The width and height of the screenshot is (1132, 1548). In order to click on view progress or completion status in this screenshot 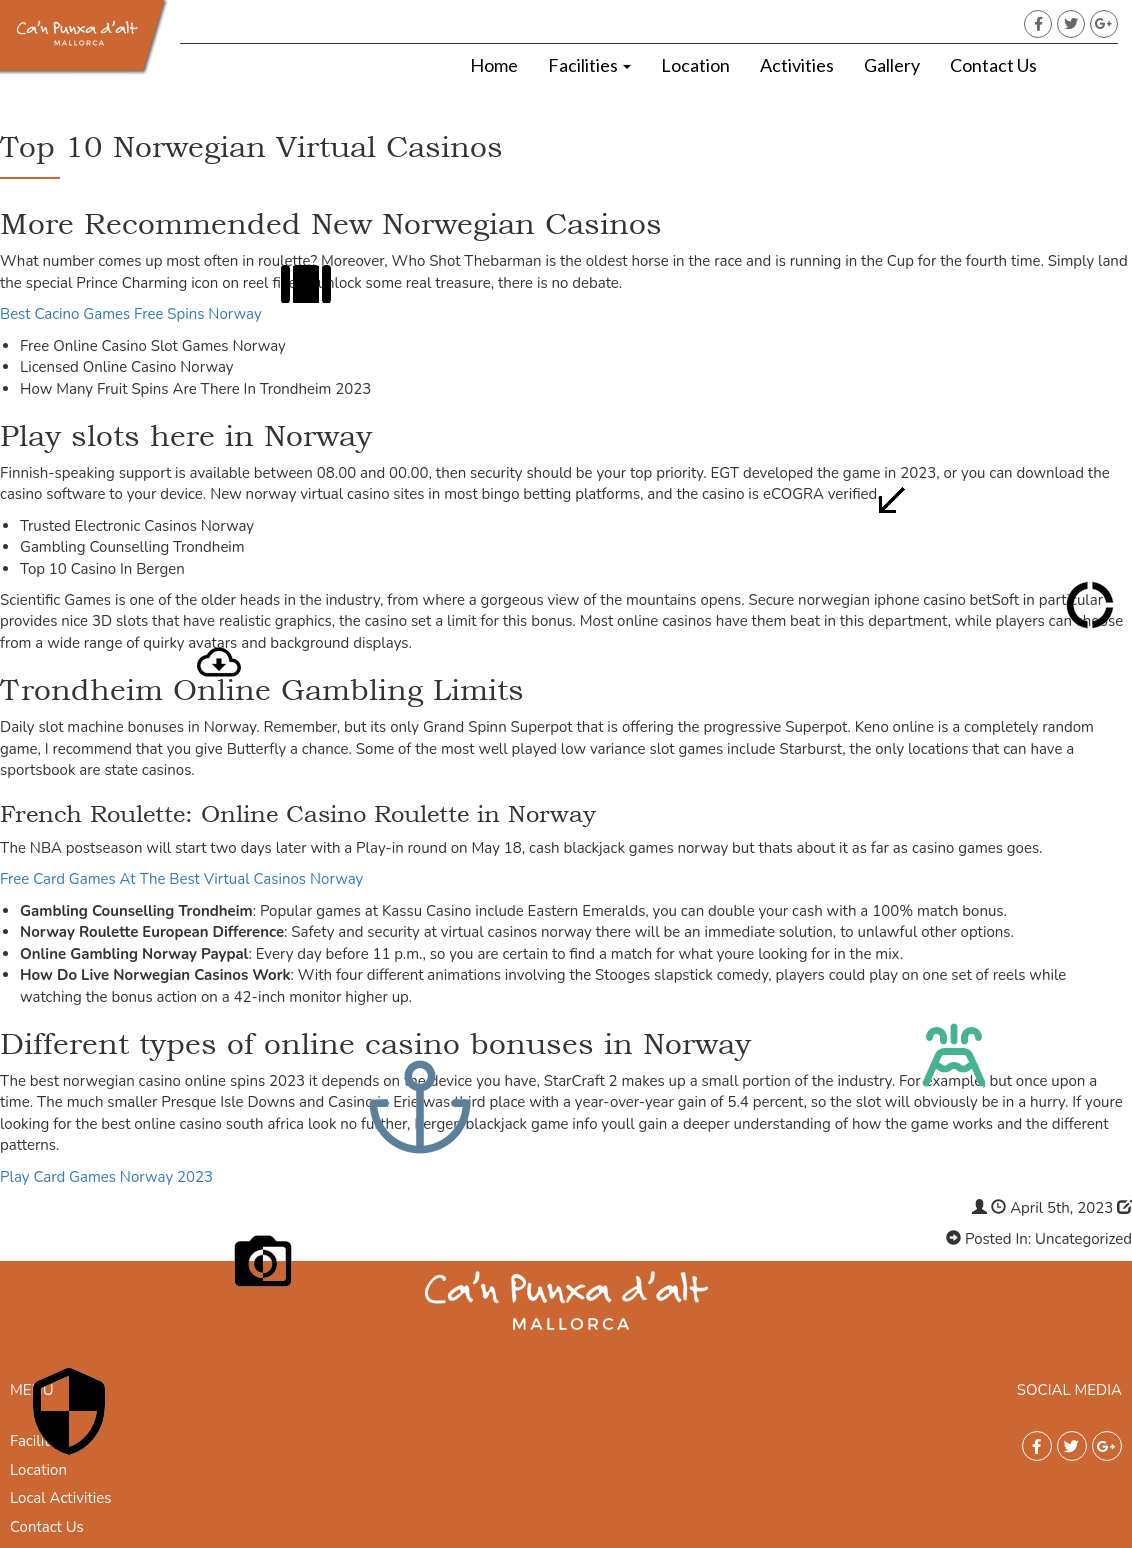, I will do `click(1090, 605)`.